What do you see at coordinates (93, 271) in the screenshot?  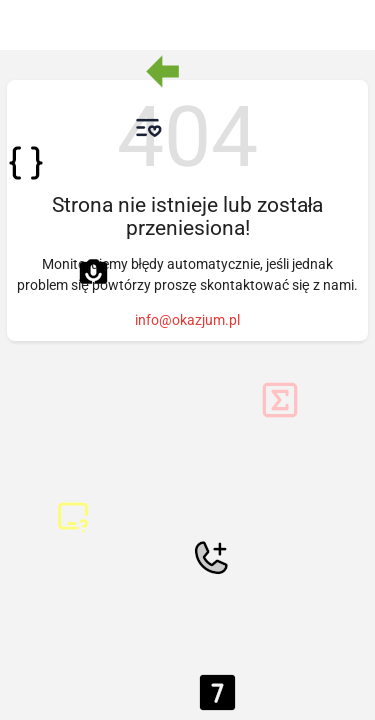 I see `manage camera and microphone permissions` at bounding box center [93, 271].